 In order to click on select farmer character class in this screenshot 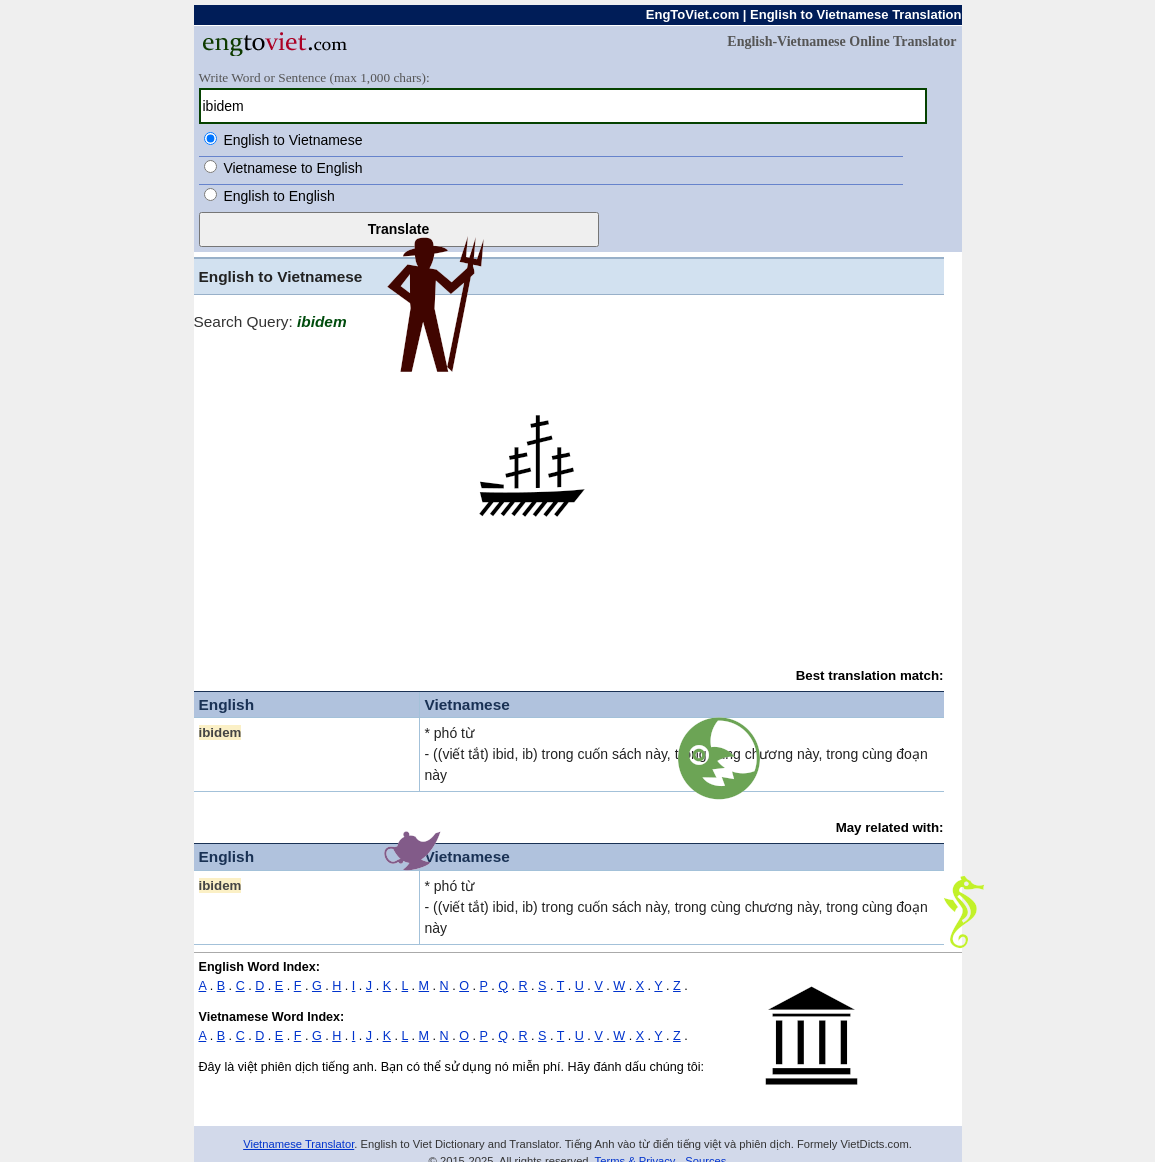, I will do `click(431, 304)`.